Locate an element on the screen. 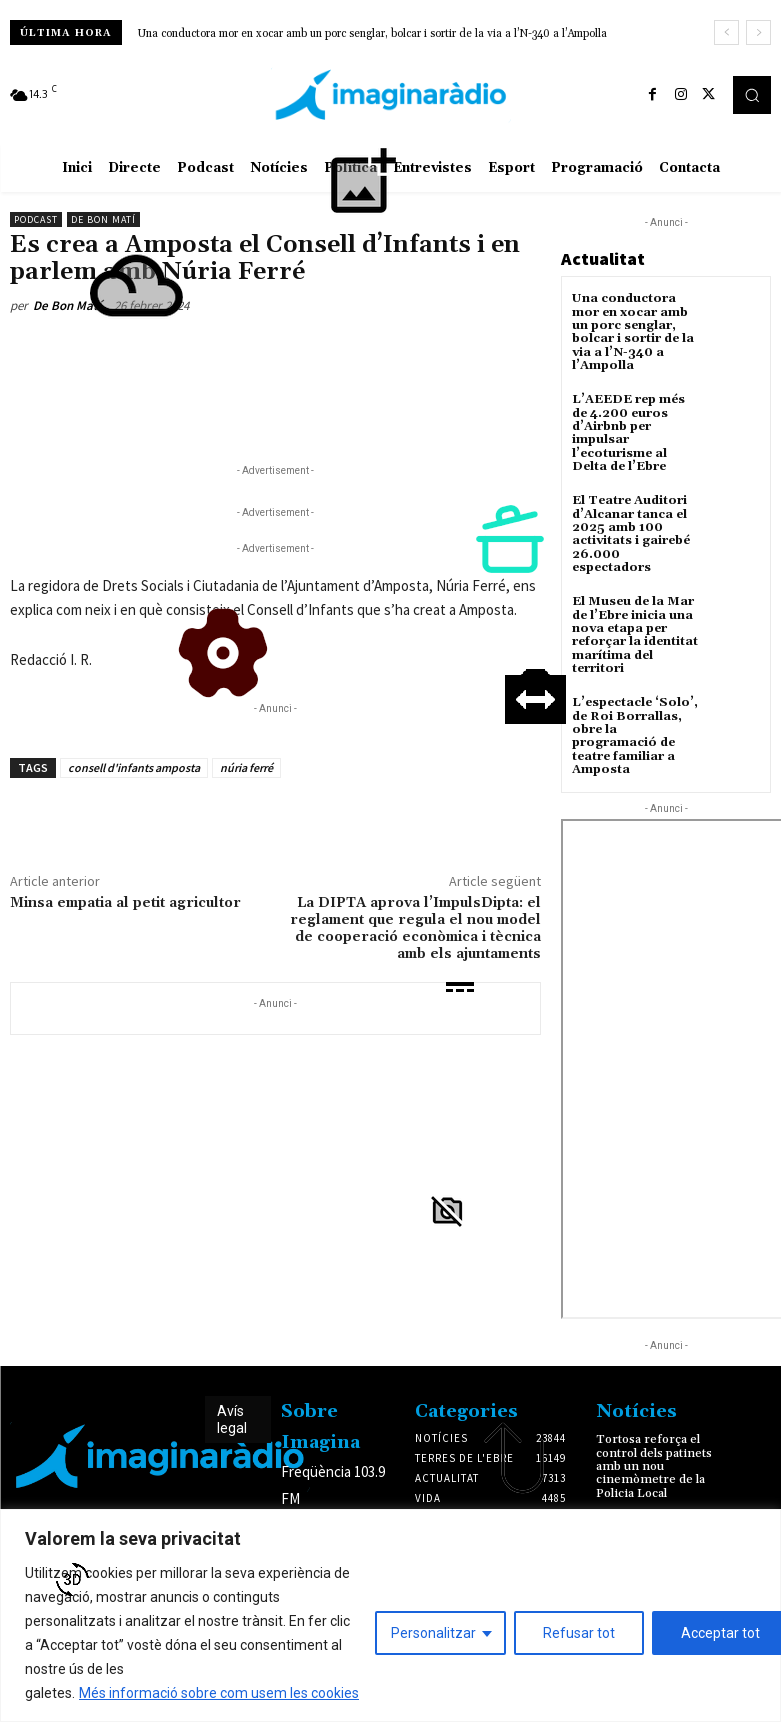 The width and height of the screenshot is (781, 1722). view cloud storage is located at coordinates (136, 285).